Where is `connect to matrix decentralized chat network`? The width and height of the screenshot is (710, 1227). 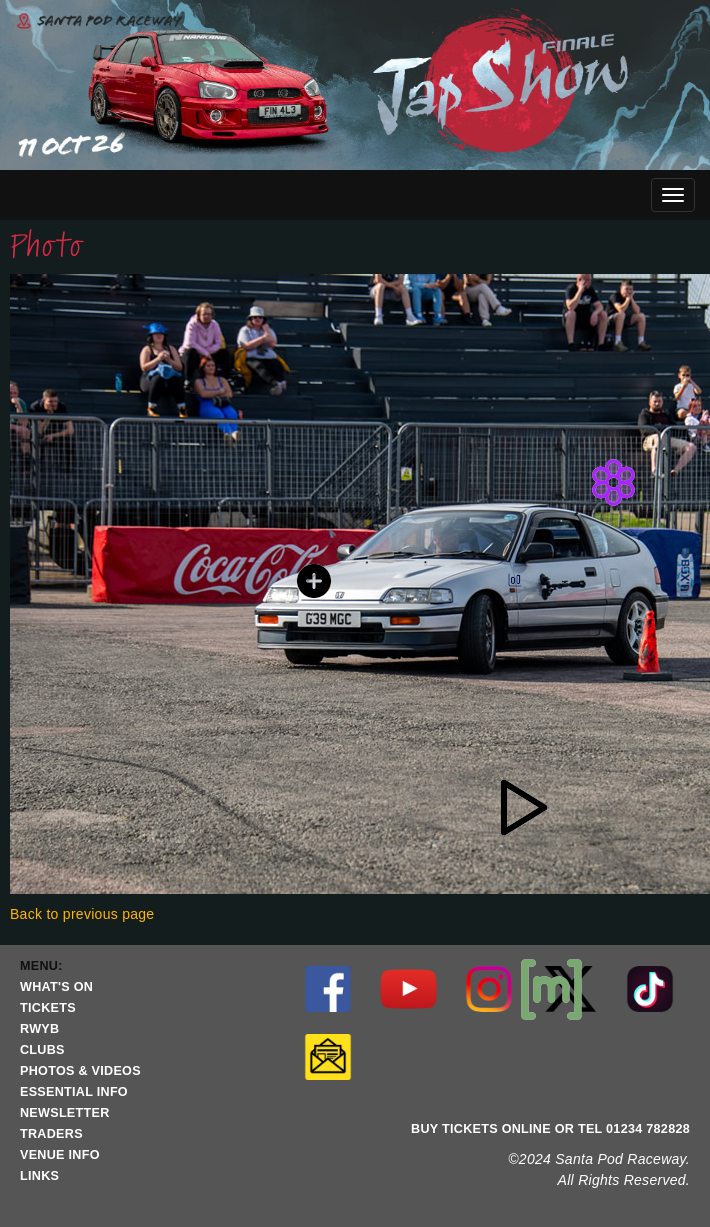 connect to matrix decentralized chat network is located at coordinates (551, 989).